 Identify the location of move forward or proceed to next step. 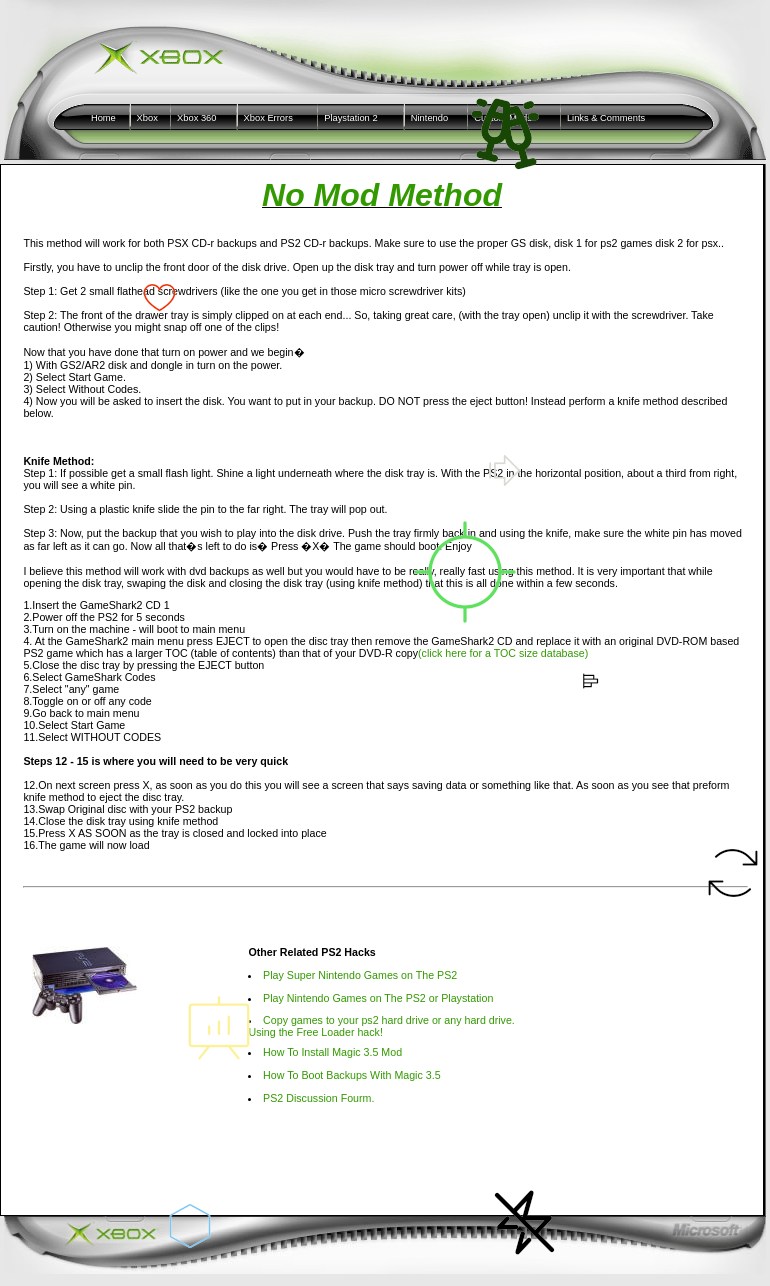
(503, 470).